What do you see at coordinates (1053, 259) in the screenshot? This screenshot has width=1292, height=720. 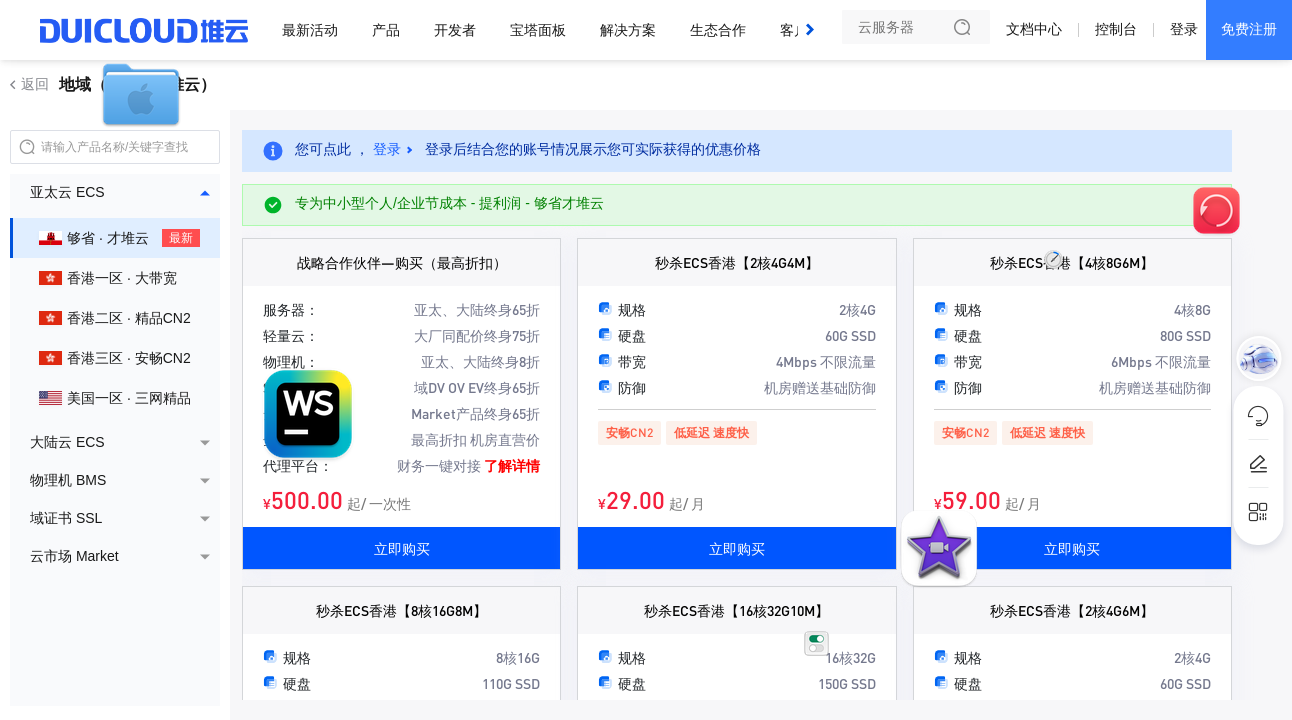 I see `open sysprof system profiler` at bounding box center [1053, 259].